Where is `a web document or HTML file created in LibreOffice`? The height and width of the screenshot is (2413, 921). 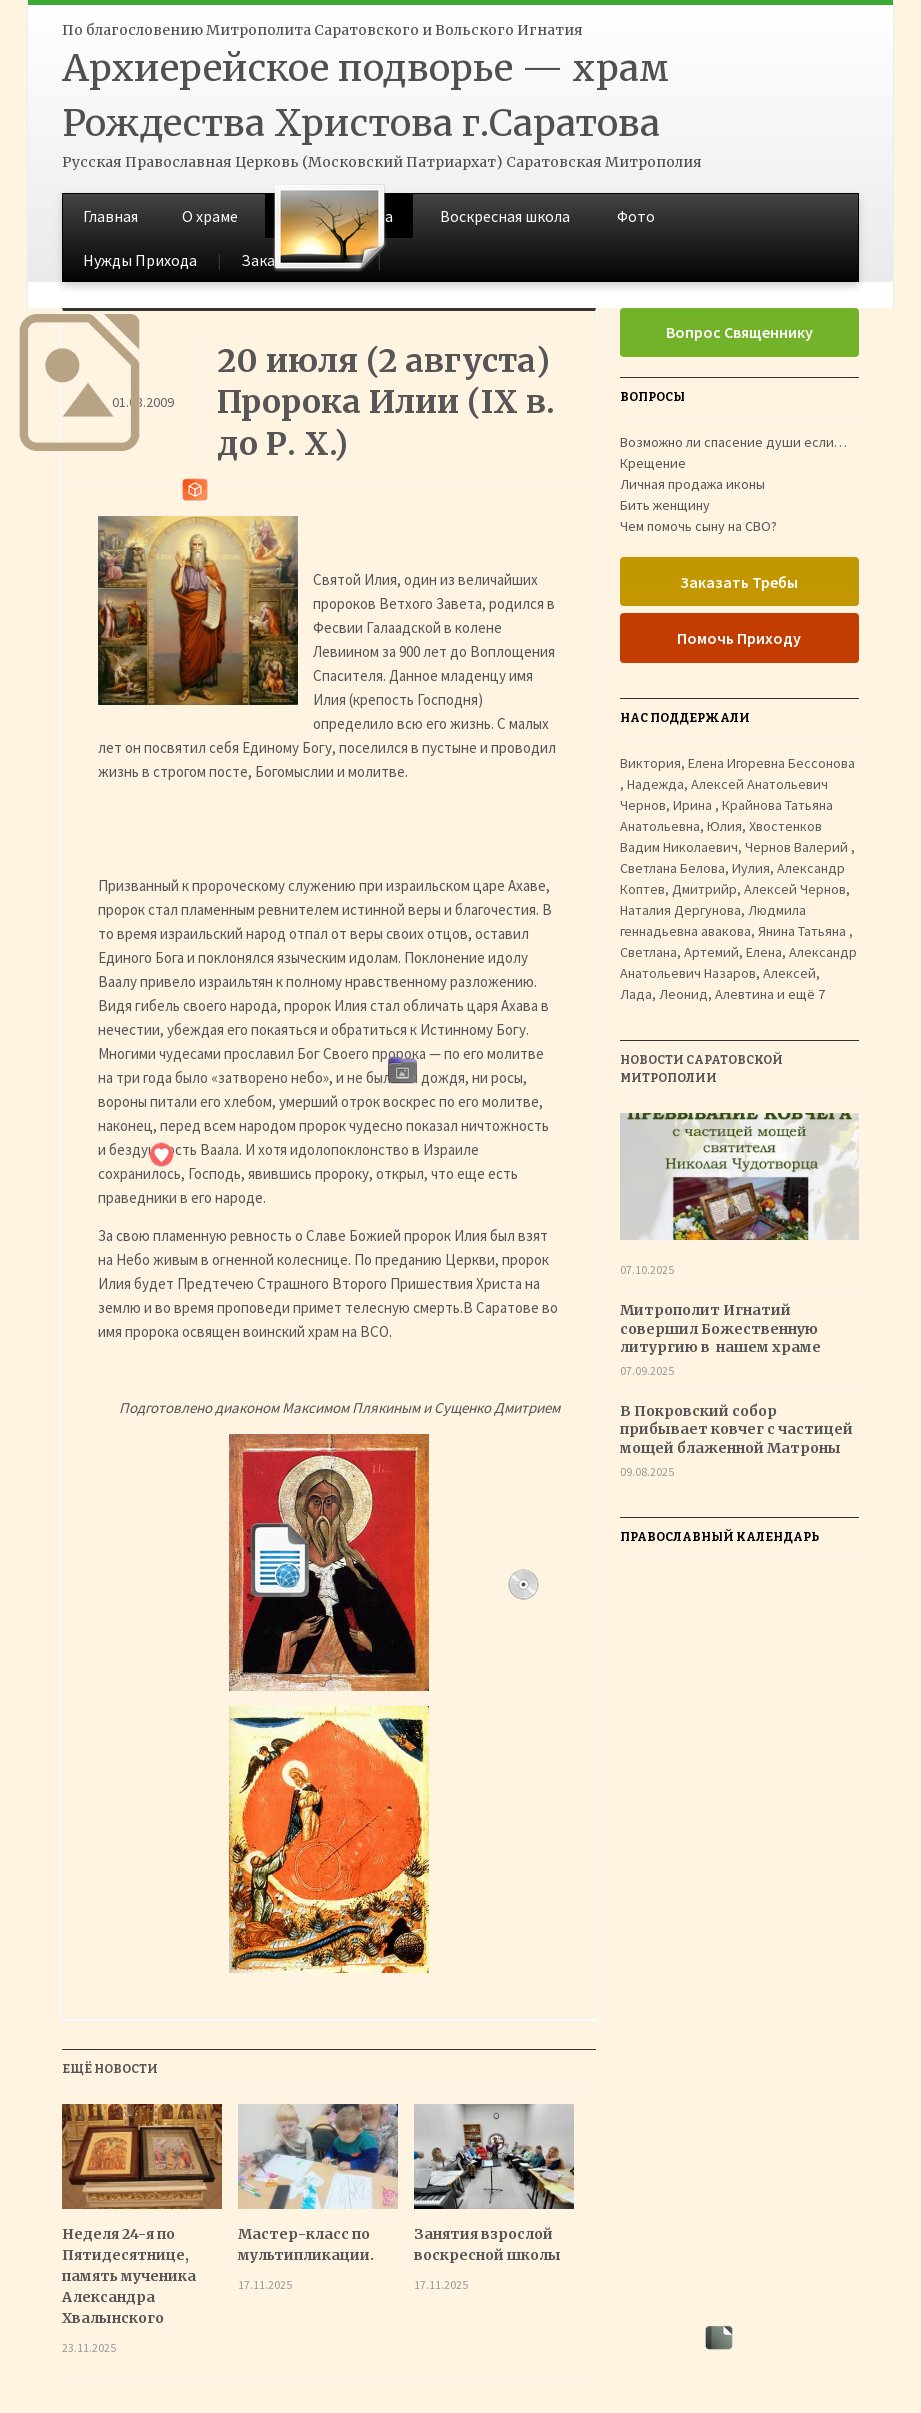 a web document or HTML file created in LibreOffice is located at coordinates (280, 1560).